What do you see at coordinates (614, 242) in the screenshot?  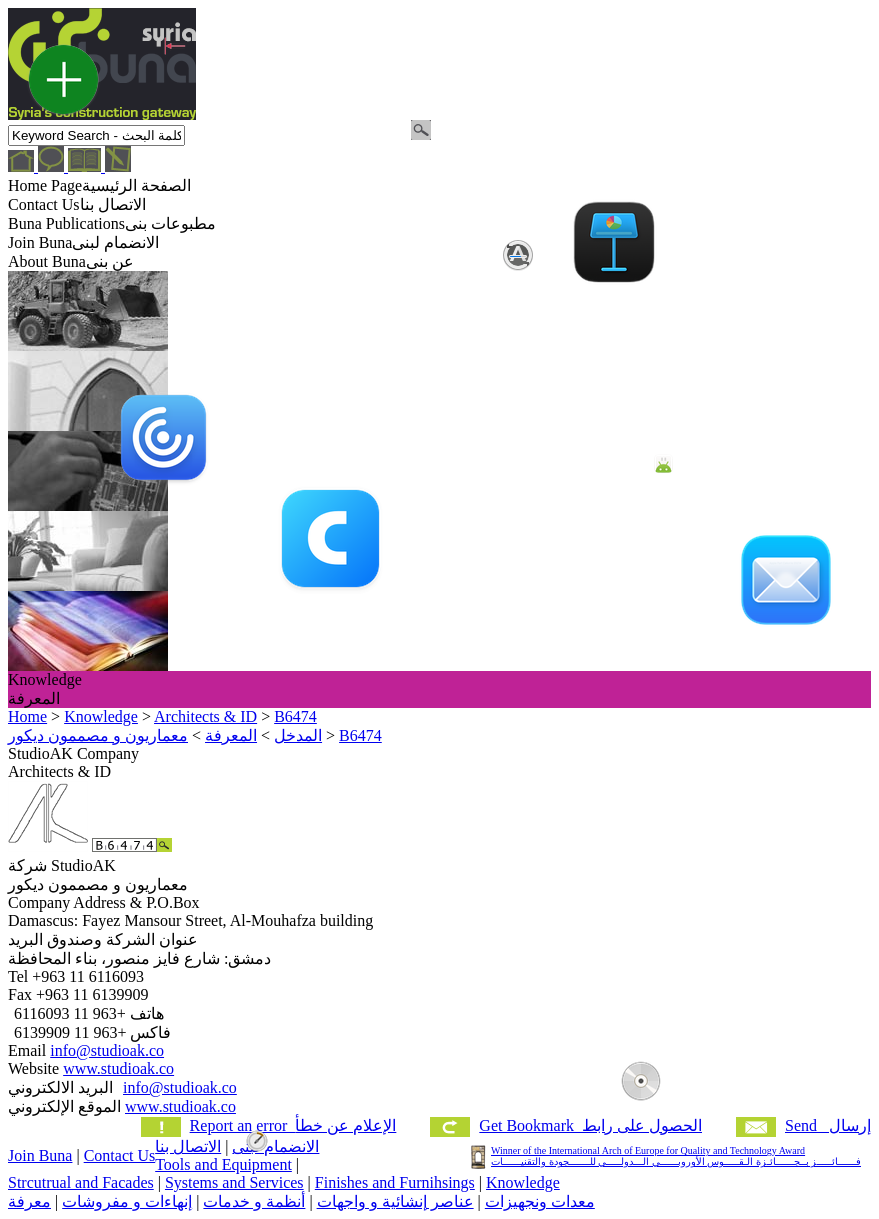 I see `open keynote to create or edit presentations` at bounding box center [614, 242].